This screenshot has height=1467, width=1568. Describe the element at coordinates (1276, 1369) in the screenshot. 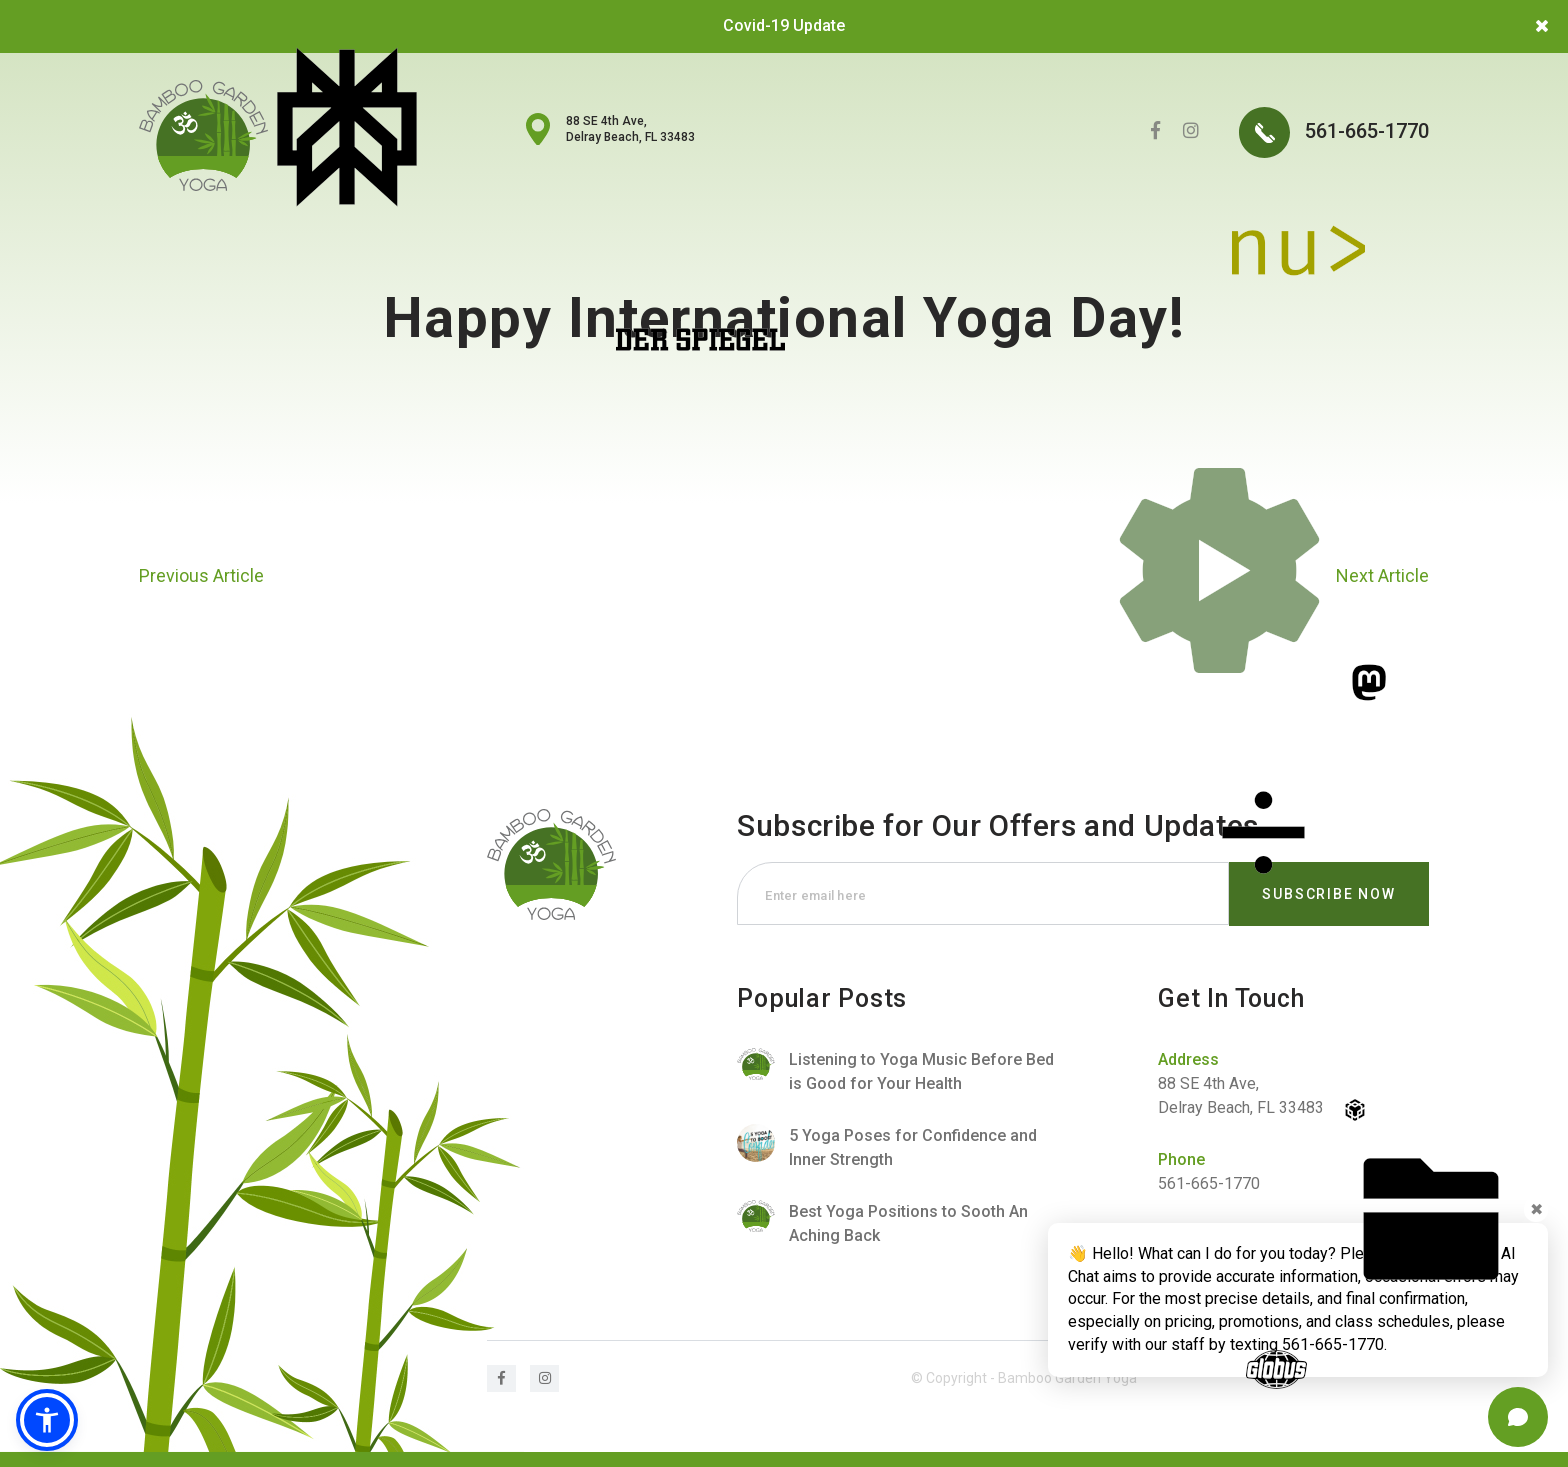

I see `globus brand logo` at that location.